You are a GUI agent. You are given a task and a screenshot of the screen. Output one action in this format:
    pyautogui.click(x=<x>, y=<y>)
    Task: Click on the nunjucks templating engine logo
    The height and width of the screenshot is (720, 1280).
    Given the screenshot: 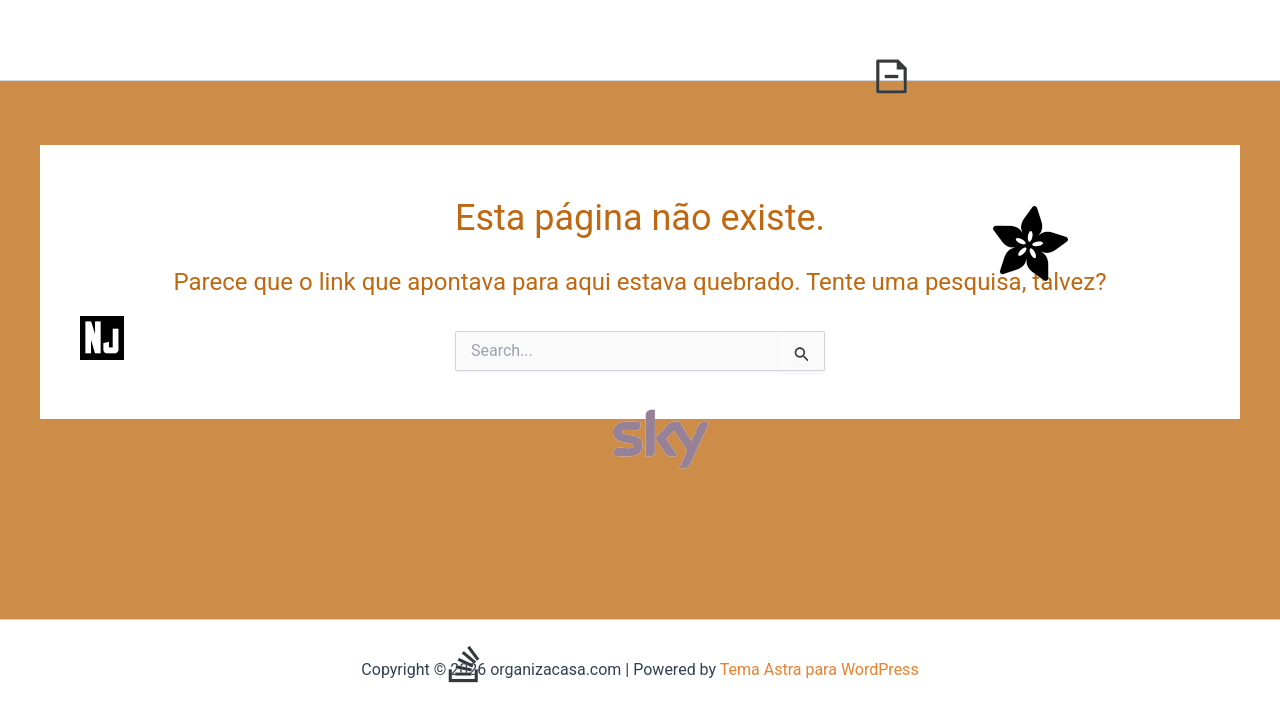 What is the action you would take?
    pyautogui.click(x=102, y=338)
    